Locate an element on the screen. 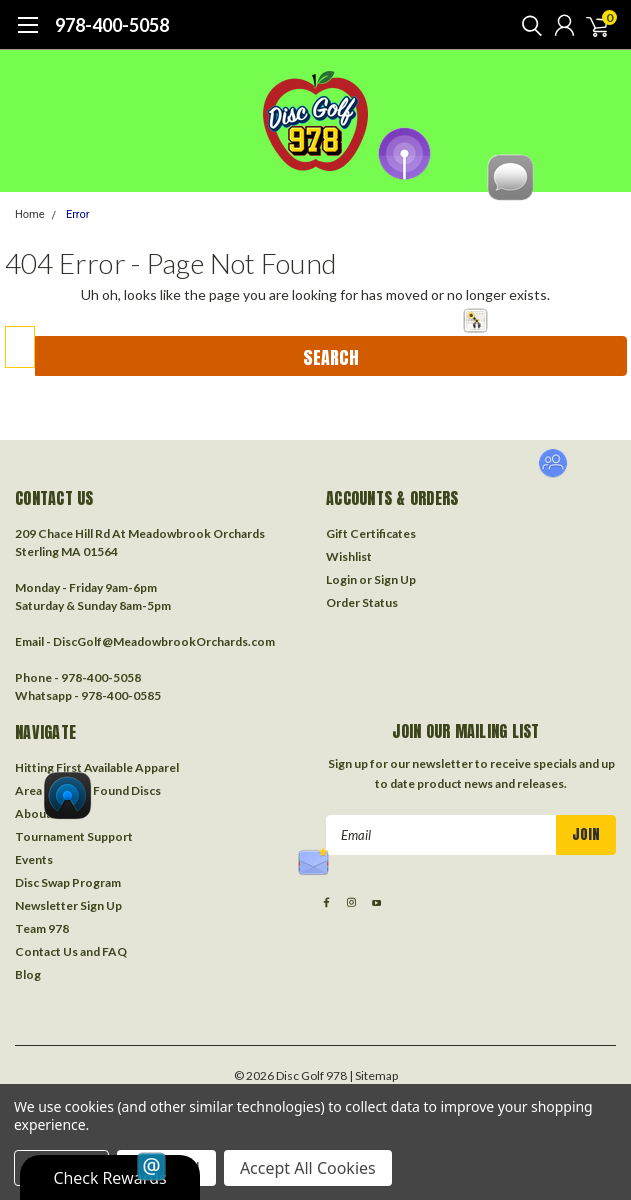 The image size is (631, 1200). mark email as unread is located at coordinates (313, 862).